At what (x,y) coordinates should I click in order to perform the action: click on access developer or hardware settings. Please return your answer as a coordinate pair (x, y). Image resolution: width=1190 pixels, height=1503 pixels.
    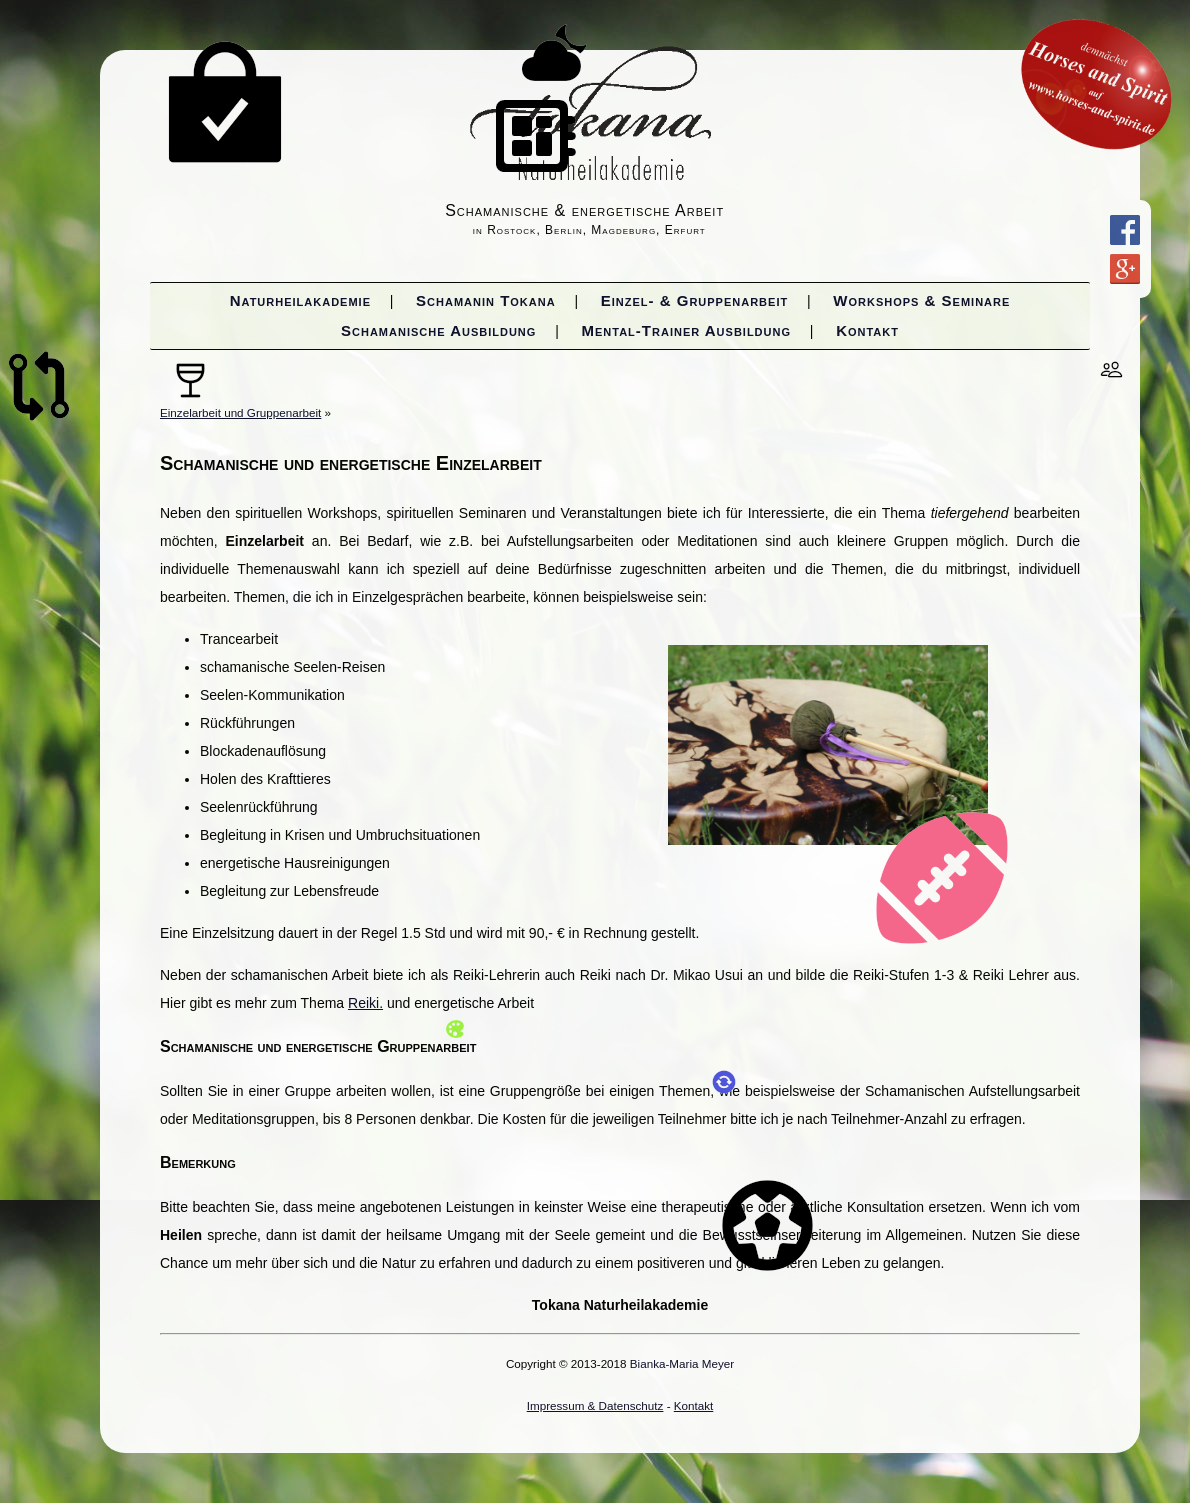
    Looking at the image, I should click on (536, 136).